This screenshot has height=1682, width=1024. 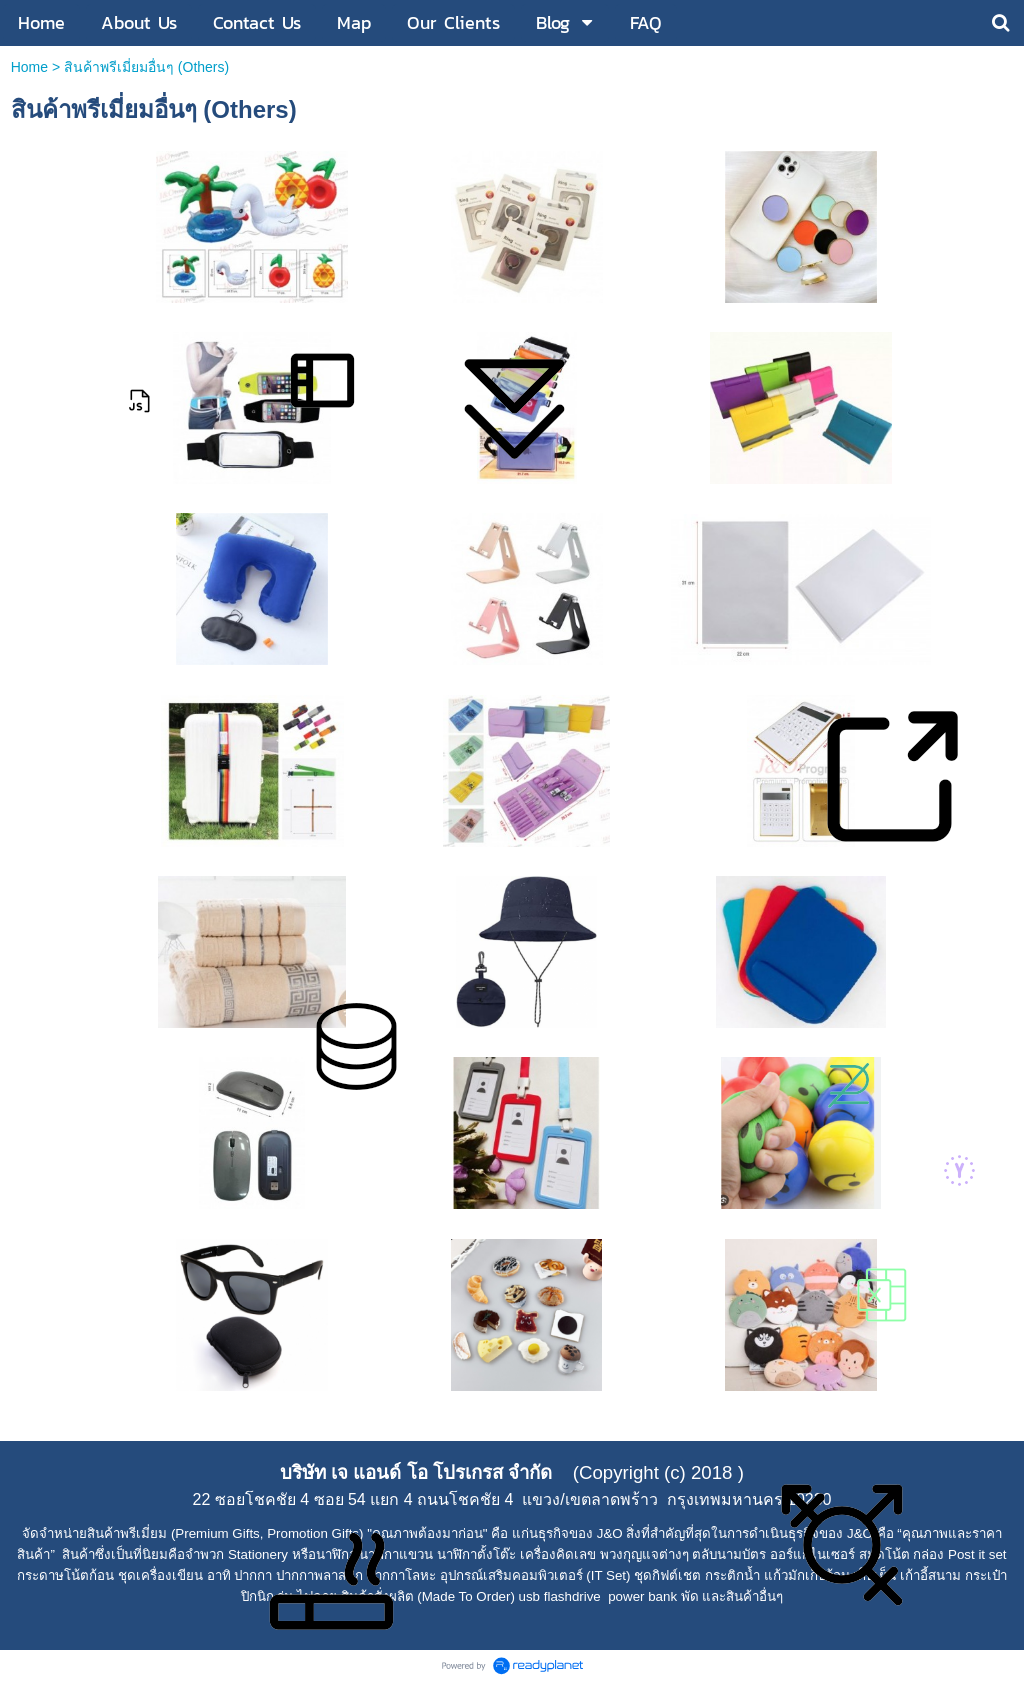 I want to click on indicates transgender identity option, so click(x=842, y=1545).